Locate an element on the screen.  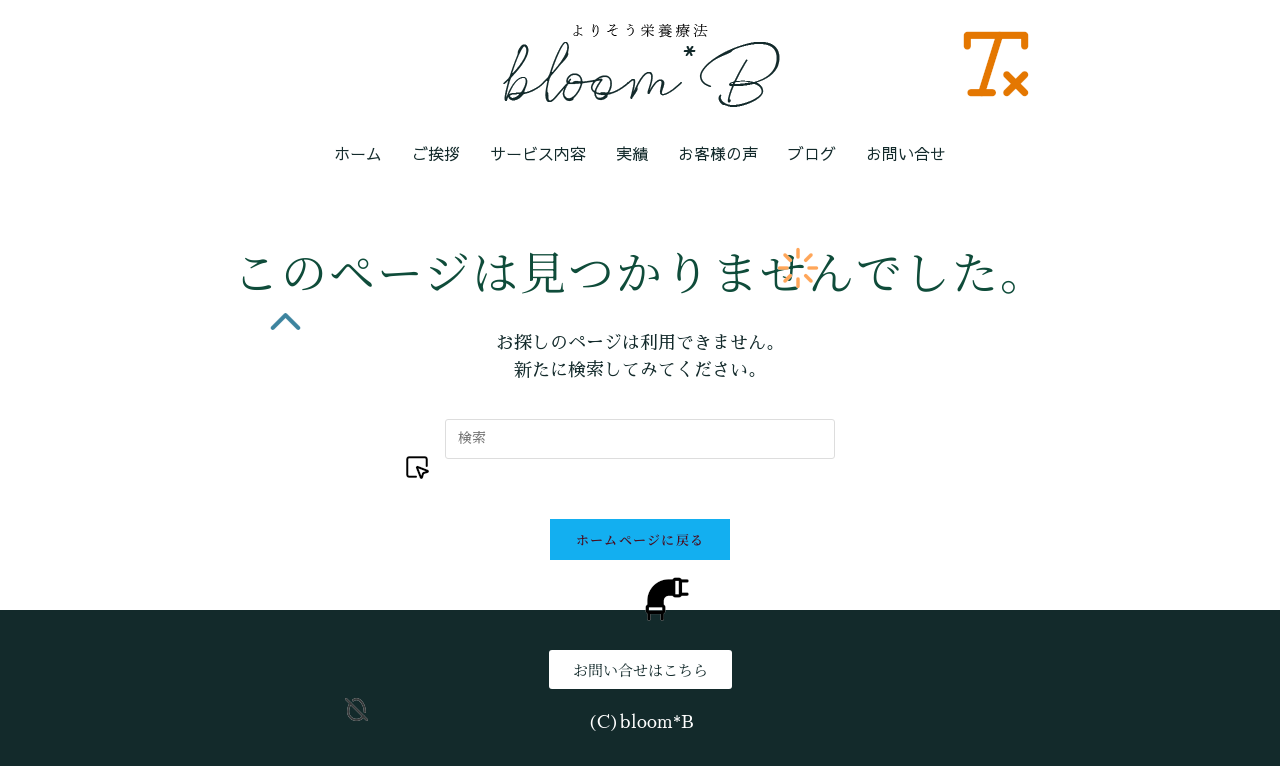
collapse an expanded section is located at coordinates (285, 321).